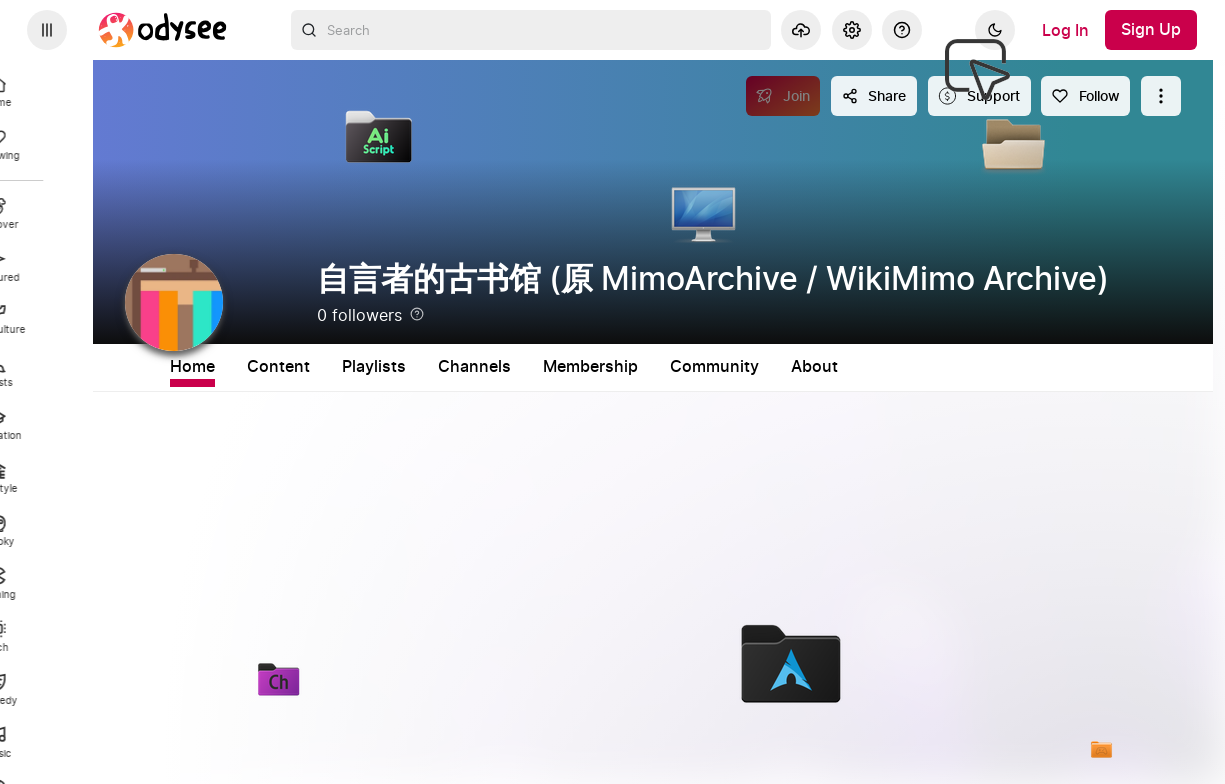 Image resolution: width=1225 pixels, height=784 pixels. What do you see at coordinates (977, 67) in the screenshot?
I see `access pointer and cursor accessibility settings` at bounding box center [977, 67].